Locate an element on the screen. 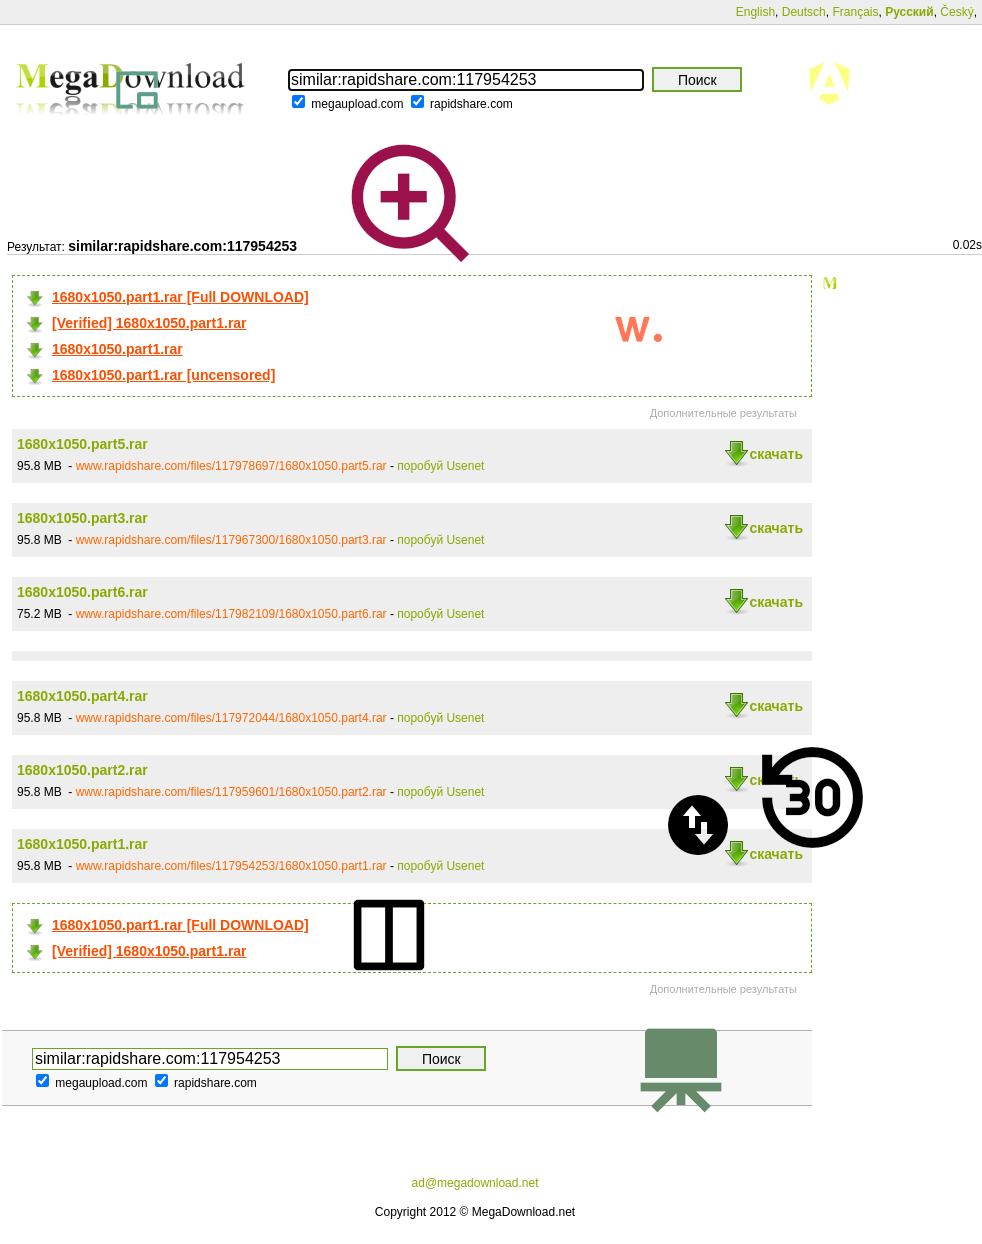  open artboard or canvas workspace is located at coordinates (681, 1069).